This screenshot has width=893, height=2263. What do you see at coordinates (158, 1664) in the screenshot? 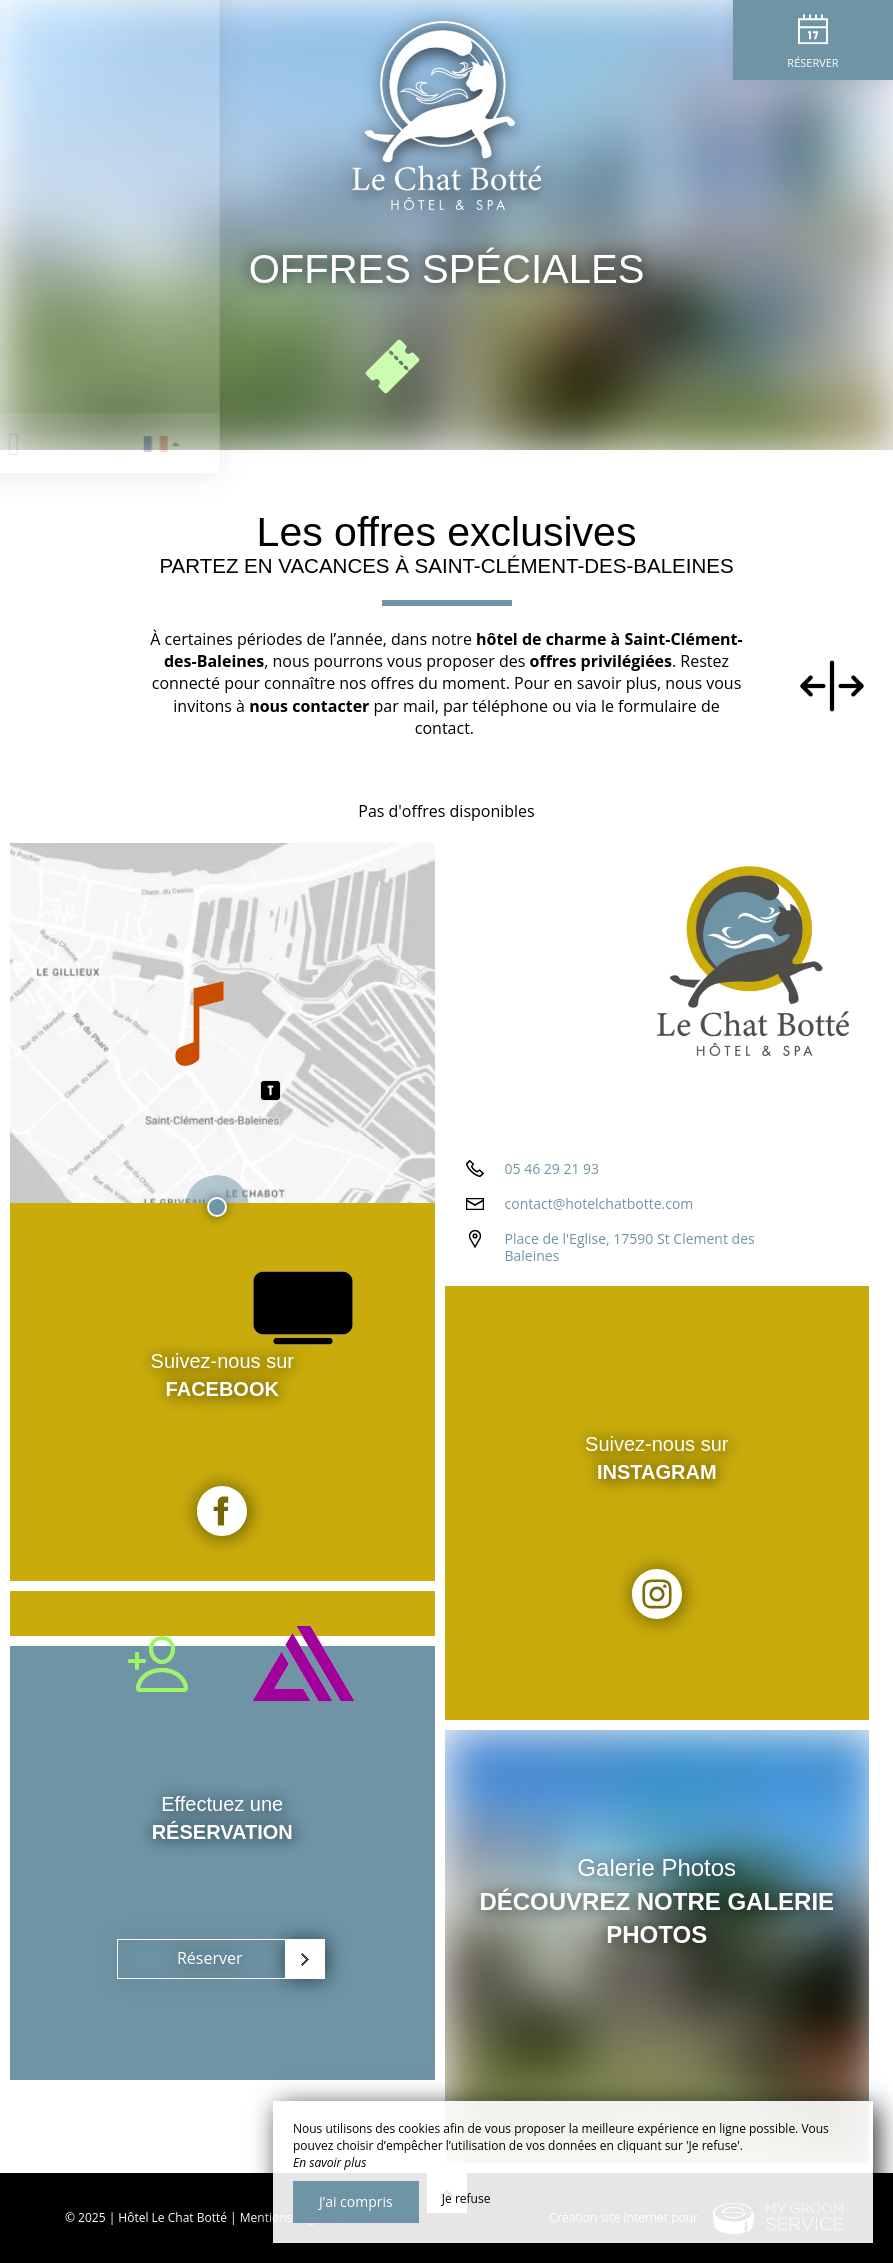
I see `add a new contact` at bounding box center [158, 1664].